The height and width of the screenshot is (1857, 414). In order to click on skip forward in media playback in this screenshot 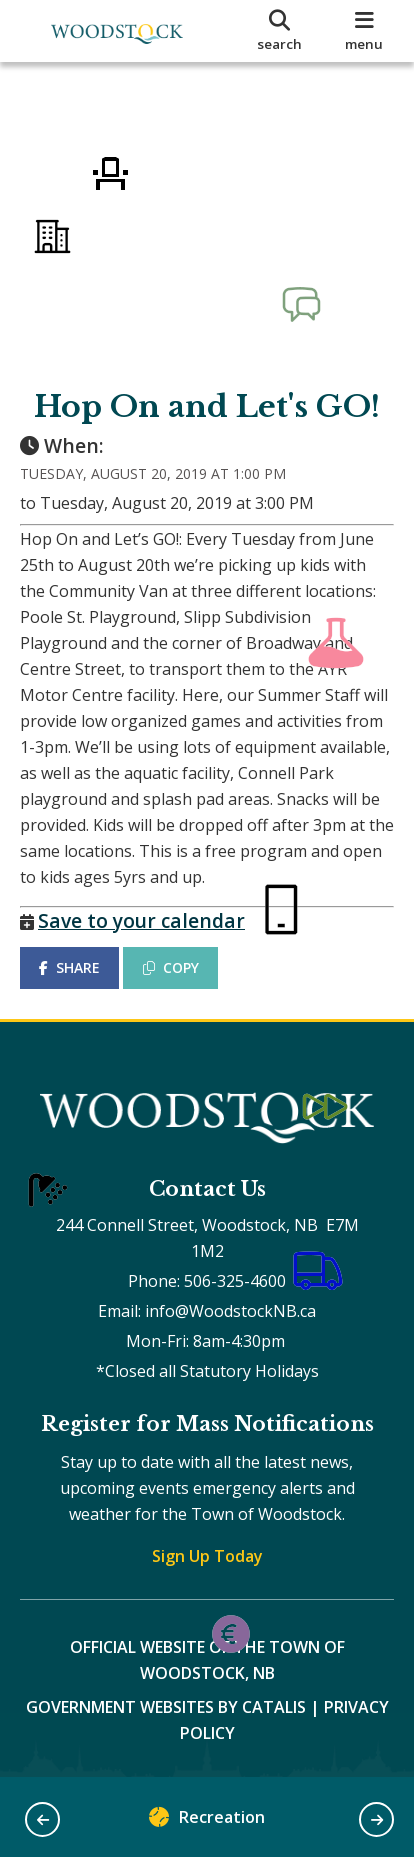, I will do `click(324, 1105)`.